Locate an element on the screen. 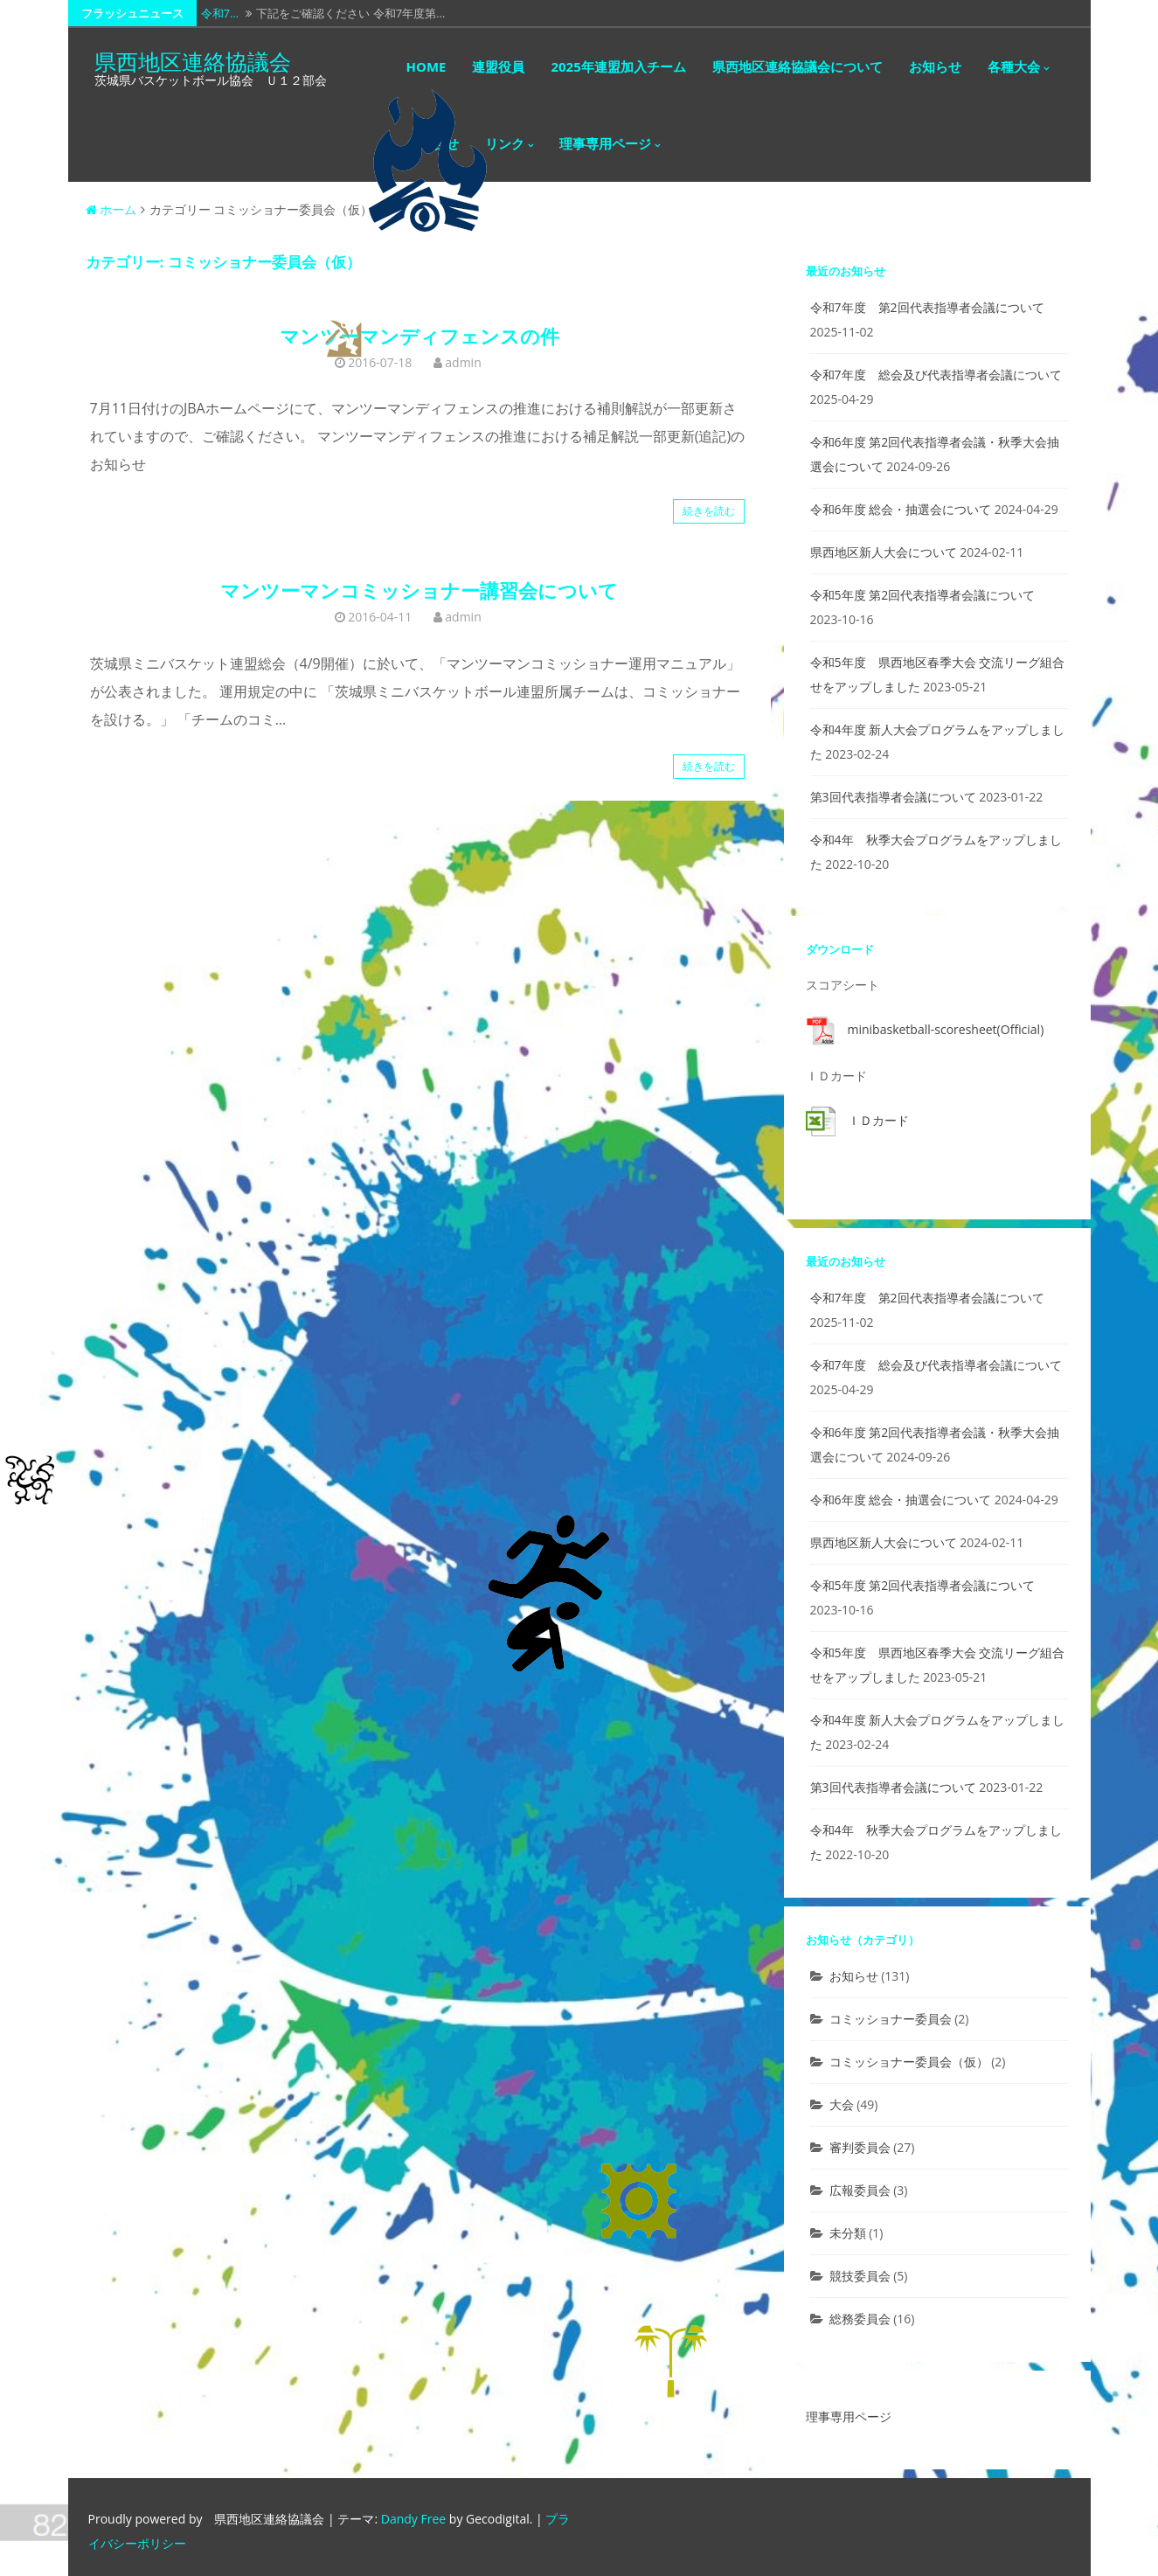 The image size is (1158, 2576). access camping or outdoor activity features is located at coordinates (423, 159).